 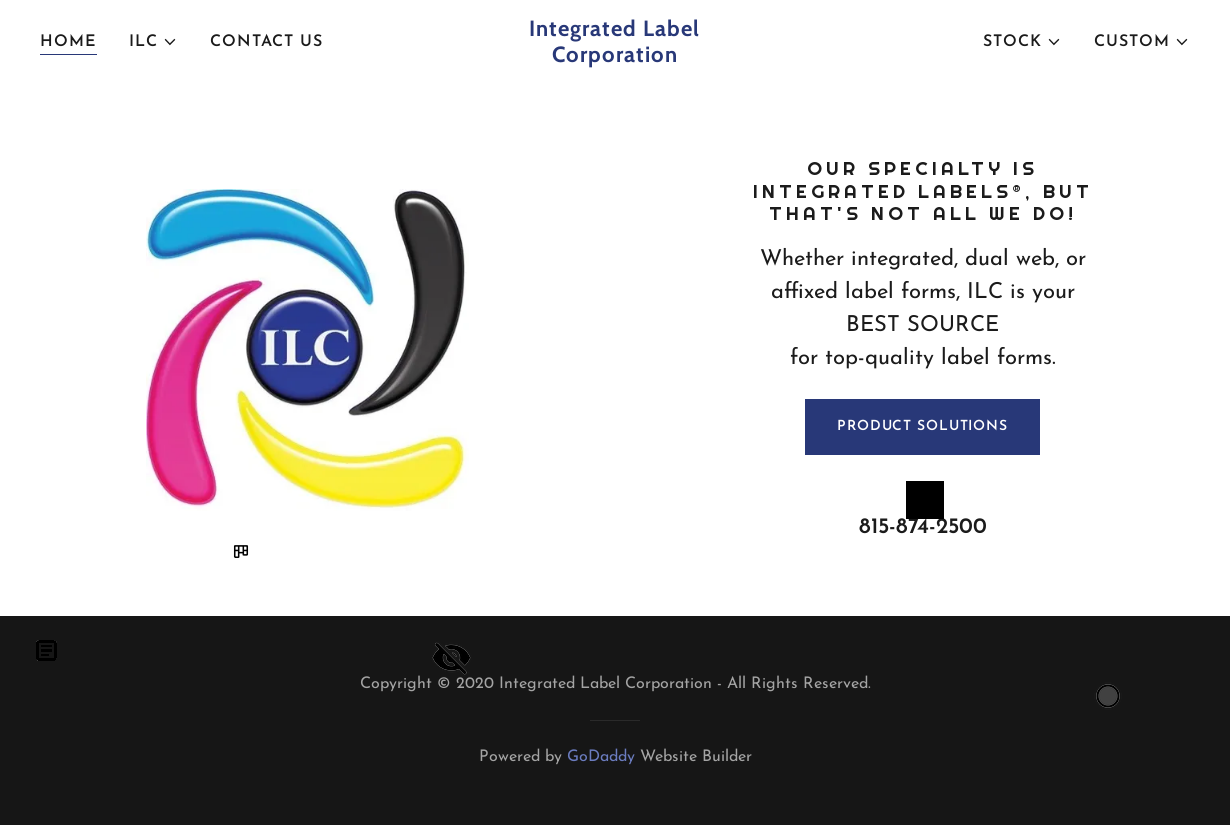 I want to click on unselected radio button option, so click(x=1108, y=696).